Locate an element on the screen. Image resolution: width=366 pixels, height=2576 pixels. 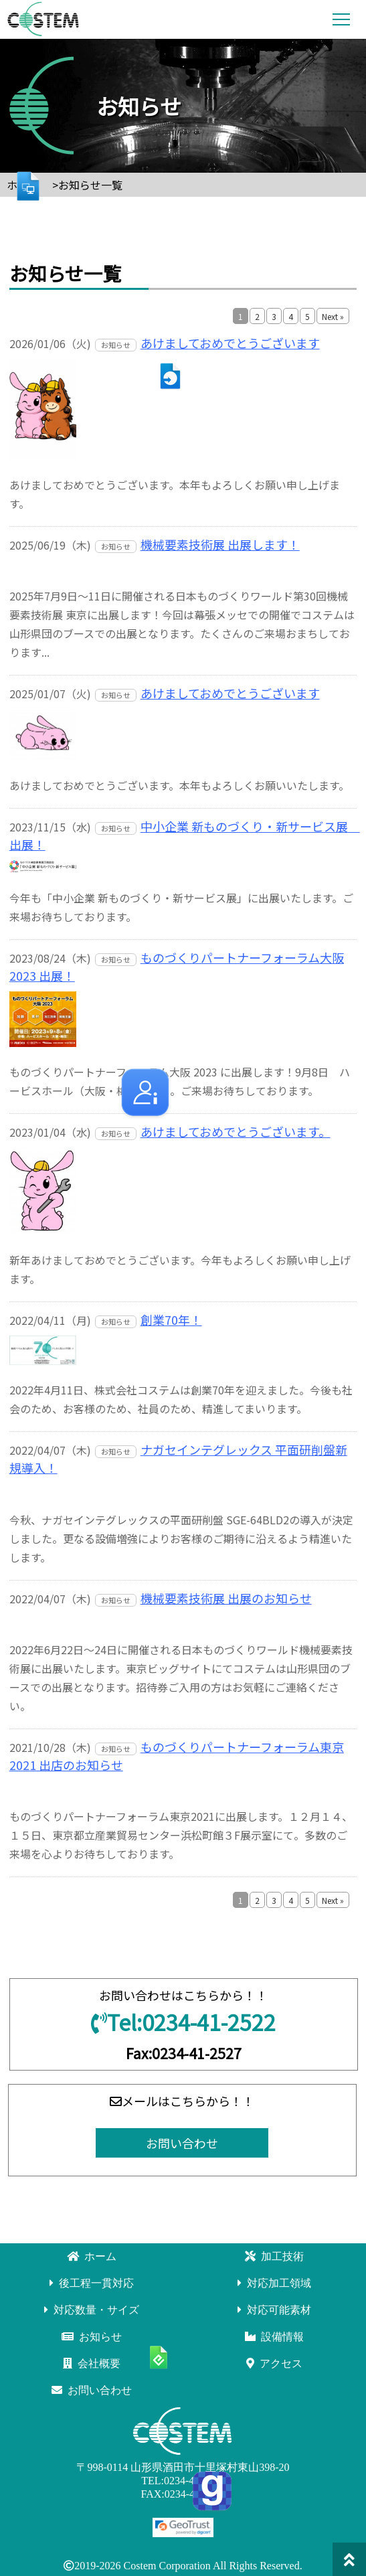
open user account preferences is located at coordinates (145, 1093).